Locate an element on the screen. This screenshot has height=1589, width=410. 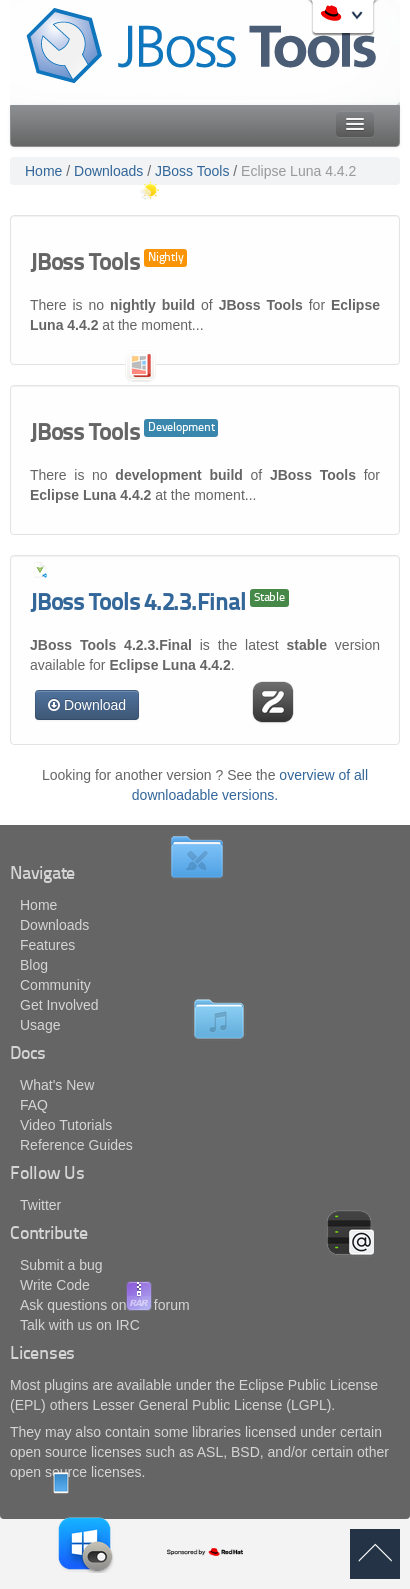
open zen browser is located at coordinates (273, 702).